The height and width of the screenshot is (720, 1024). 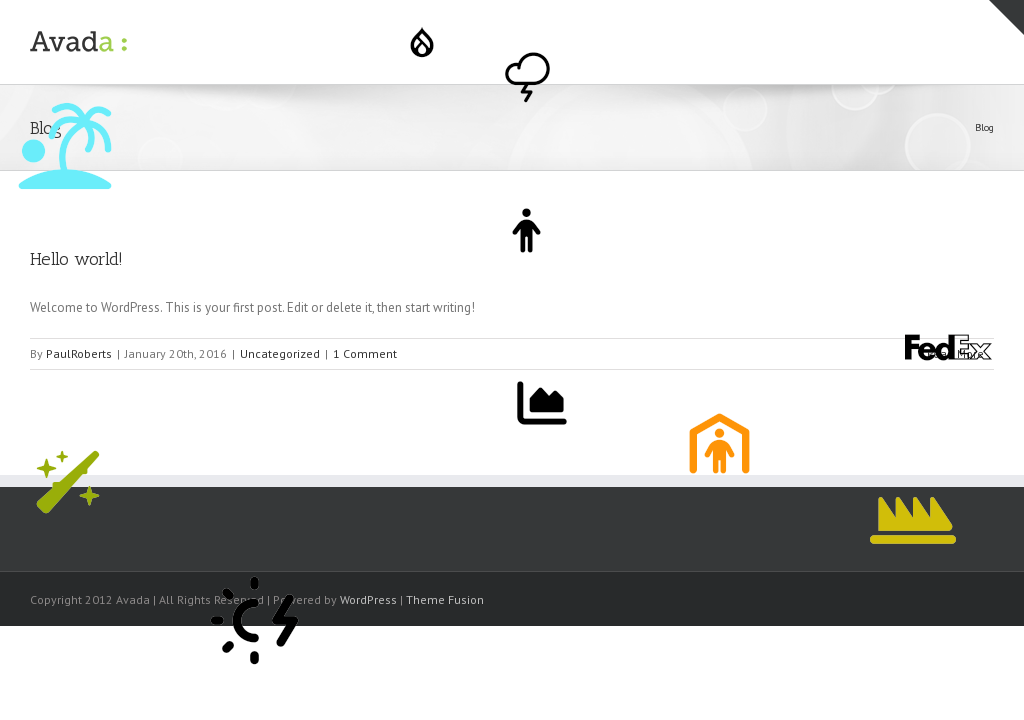 What do you see at coordinates (526, 230) in the screenshot?
I see `view your profile` at bounding box center [526, 230].